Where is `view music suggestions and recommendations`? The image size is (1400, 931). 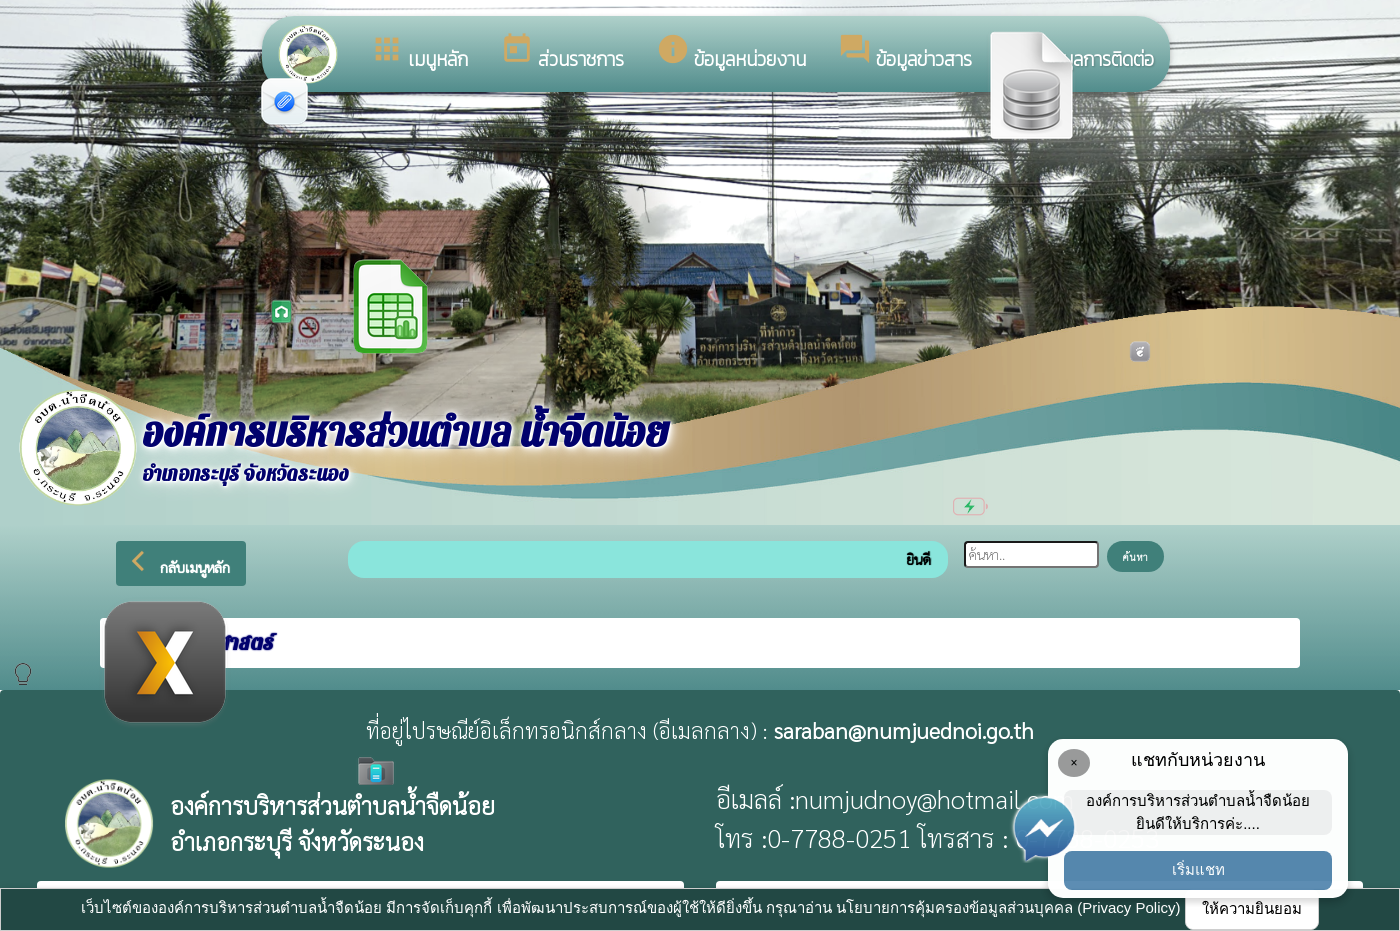
view music suggestions and recommendations is located at coordinates (23, 674).